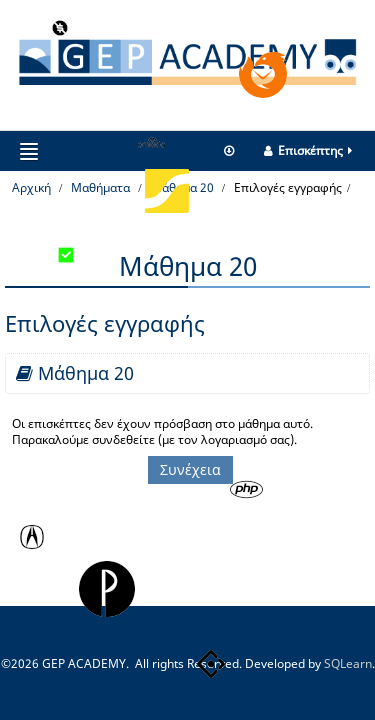 This screenshot has height=720, width=375. What do you see at coordinates (263, 75) in the screenshot?
I see `open Mozilla Thunderbird email client` at bounding box center [263, 75].